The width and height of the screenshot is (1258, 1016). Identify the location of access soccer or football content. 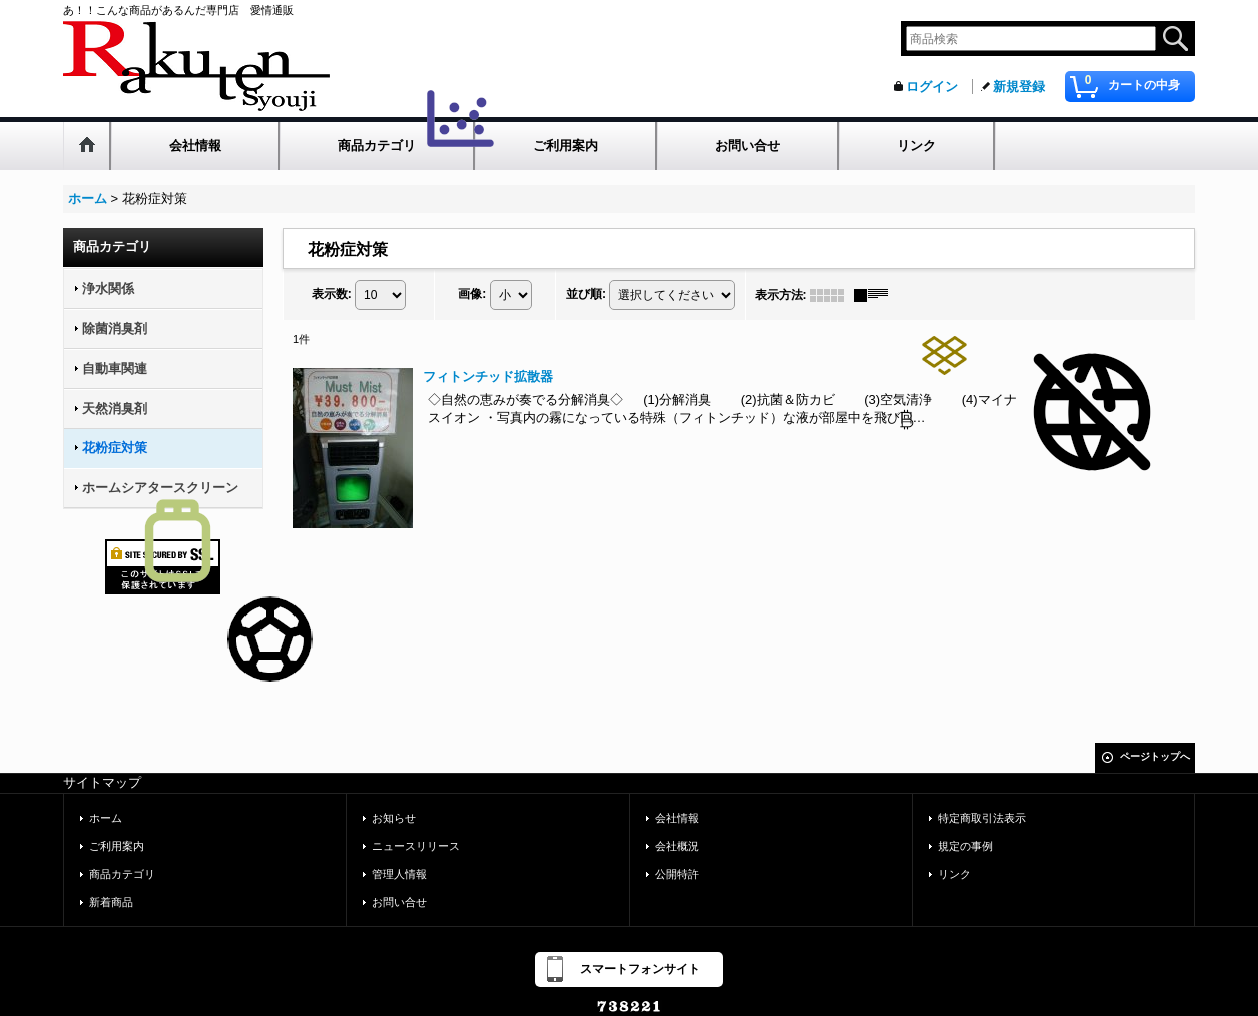
(270, 639).